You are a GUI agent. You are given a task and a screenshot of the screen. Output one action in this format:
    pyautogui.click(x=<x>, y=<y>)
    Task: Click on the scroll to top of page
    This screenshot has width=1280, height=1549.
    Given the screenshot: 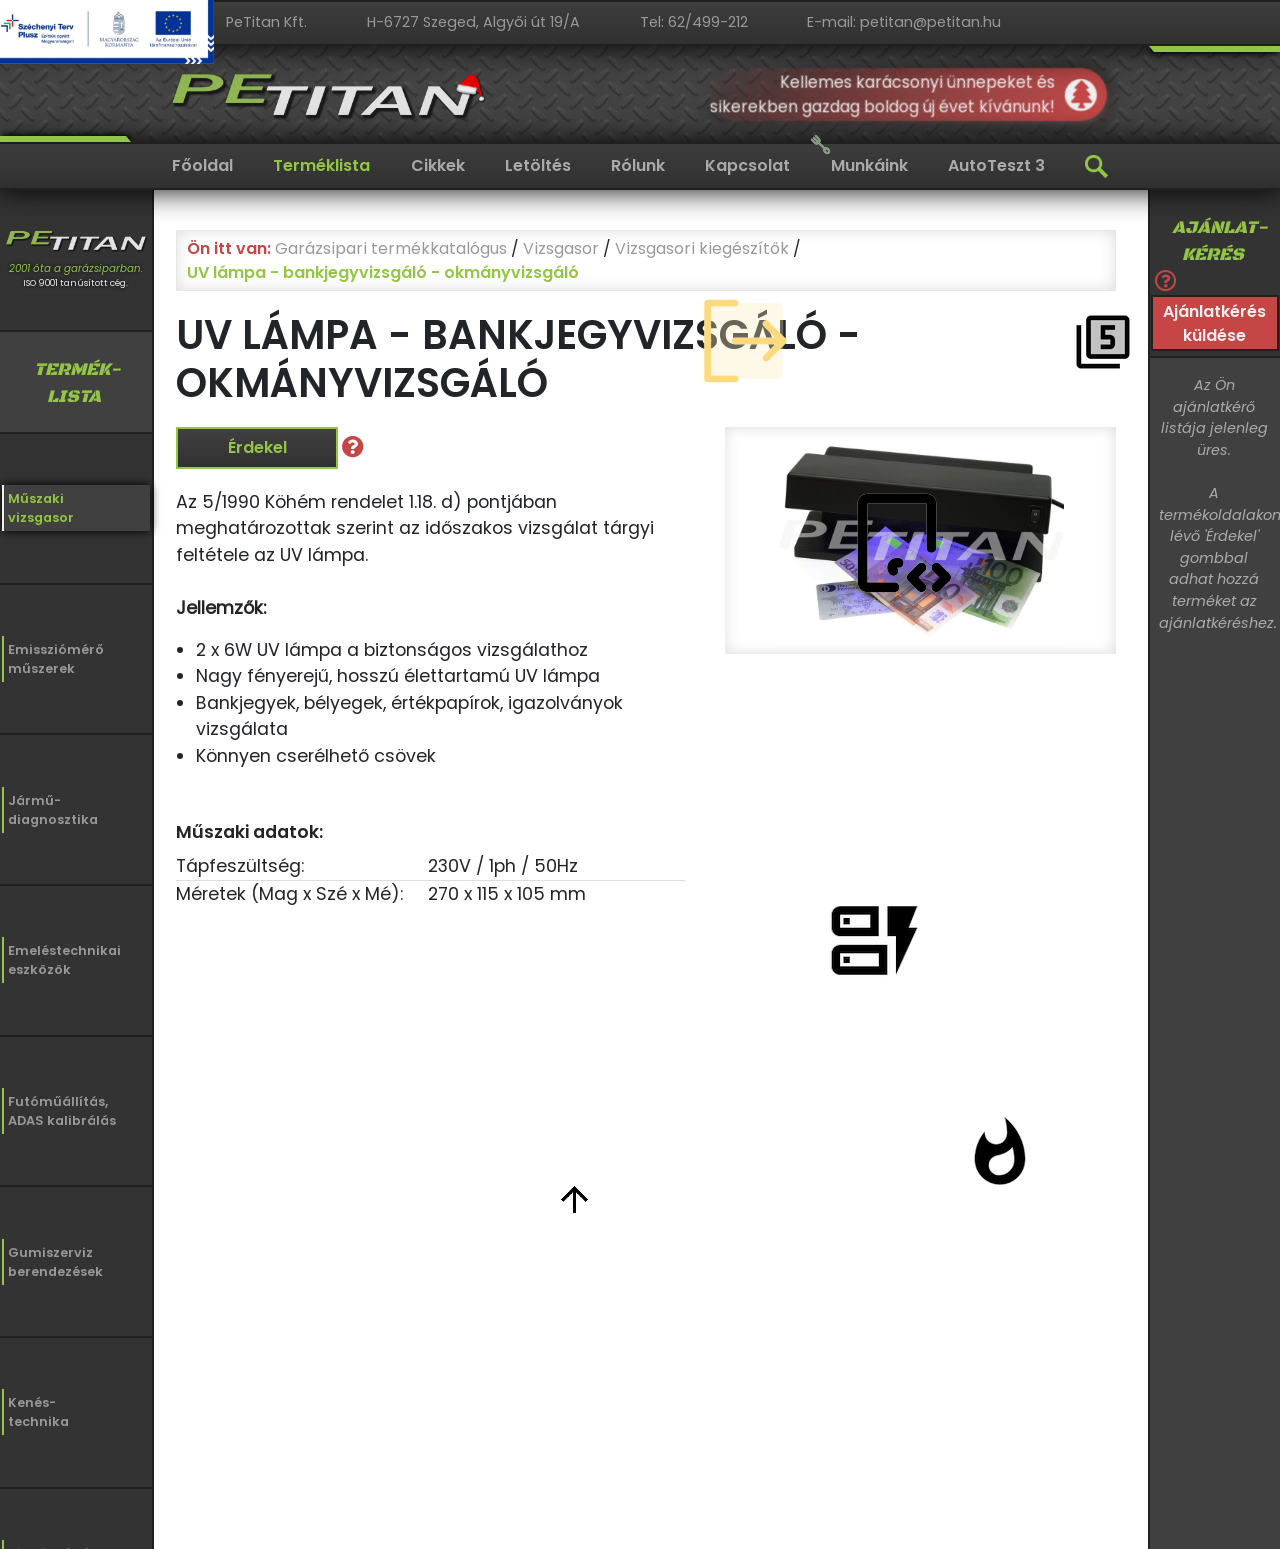 What is the action you would take?
    pyautogui.click(x=574, y=1199)
    